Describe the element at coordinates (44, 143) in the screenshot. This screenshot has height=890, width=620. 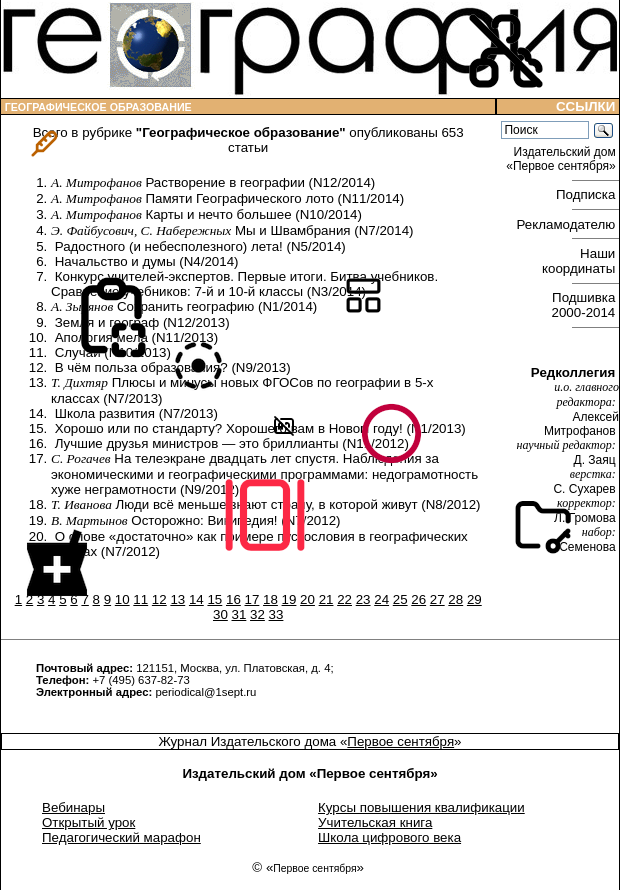
I see `view current temperature reading` at that location.